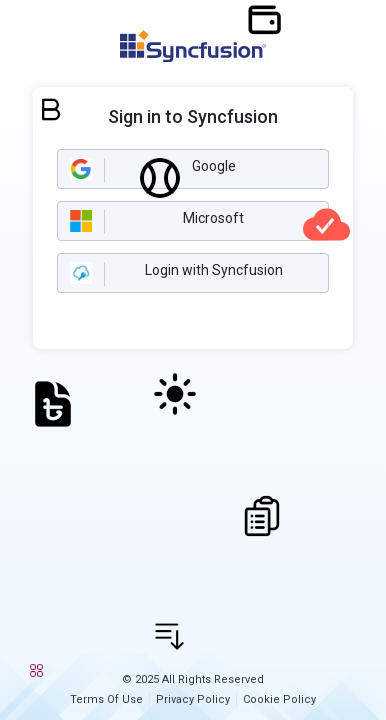  I want to click on sort list in descending order, so click(169, 635).